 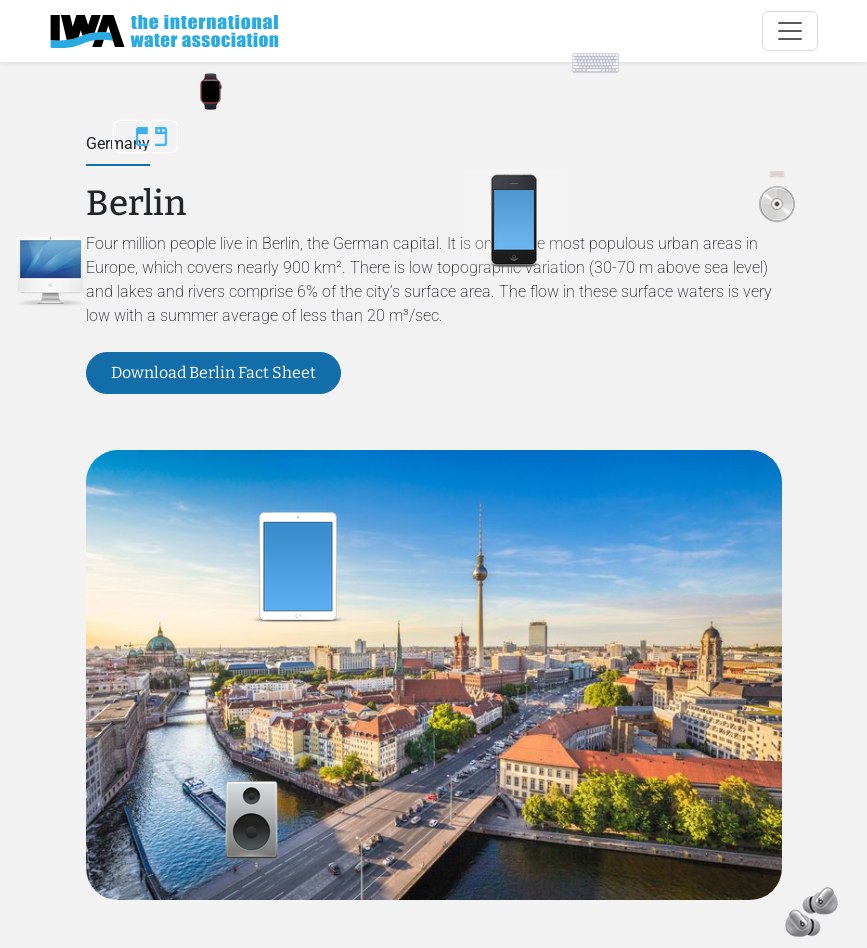 I want to click on connect to a bluetooth keyboard, so click(x=777, y=174).